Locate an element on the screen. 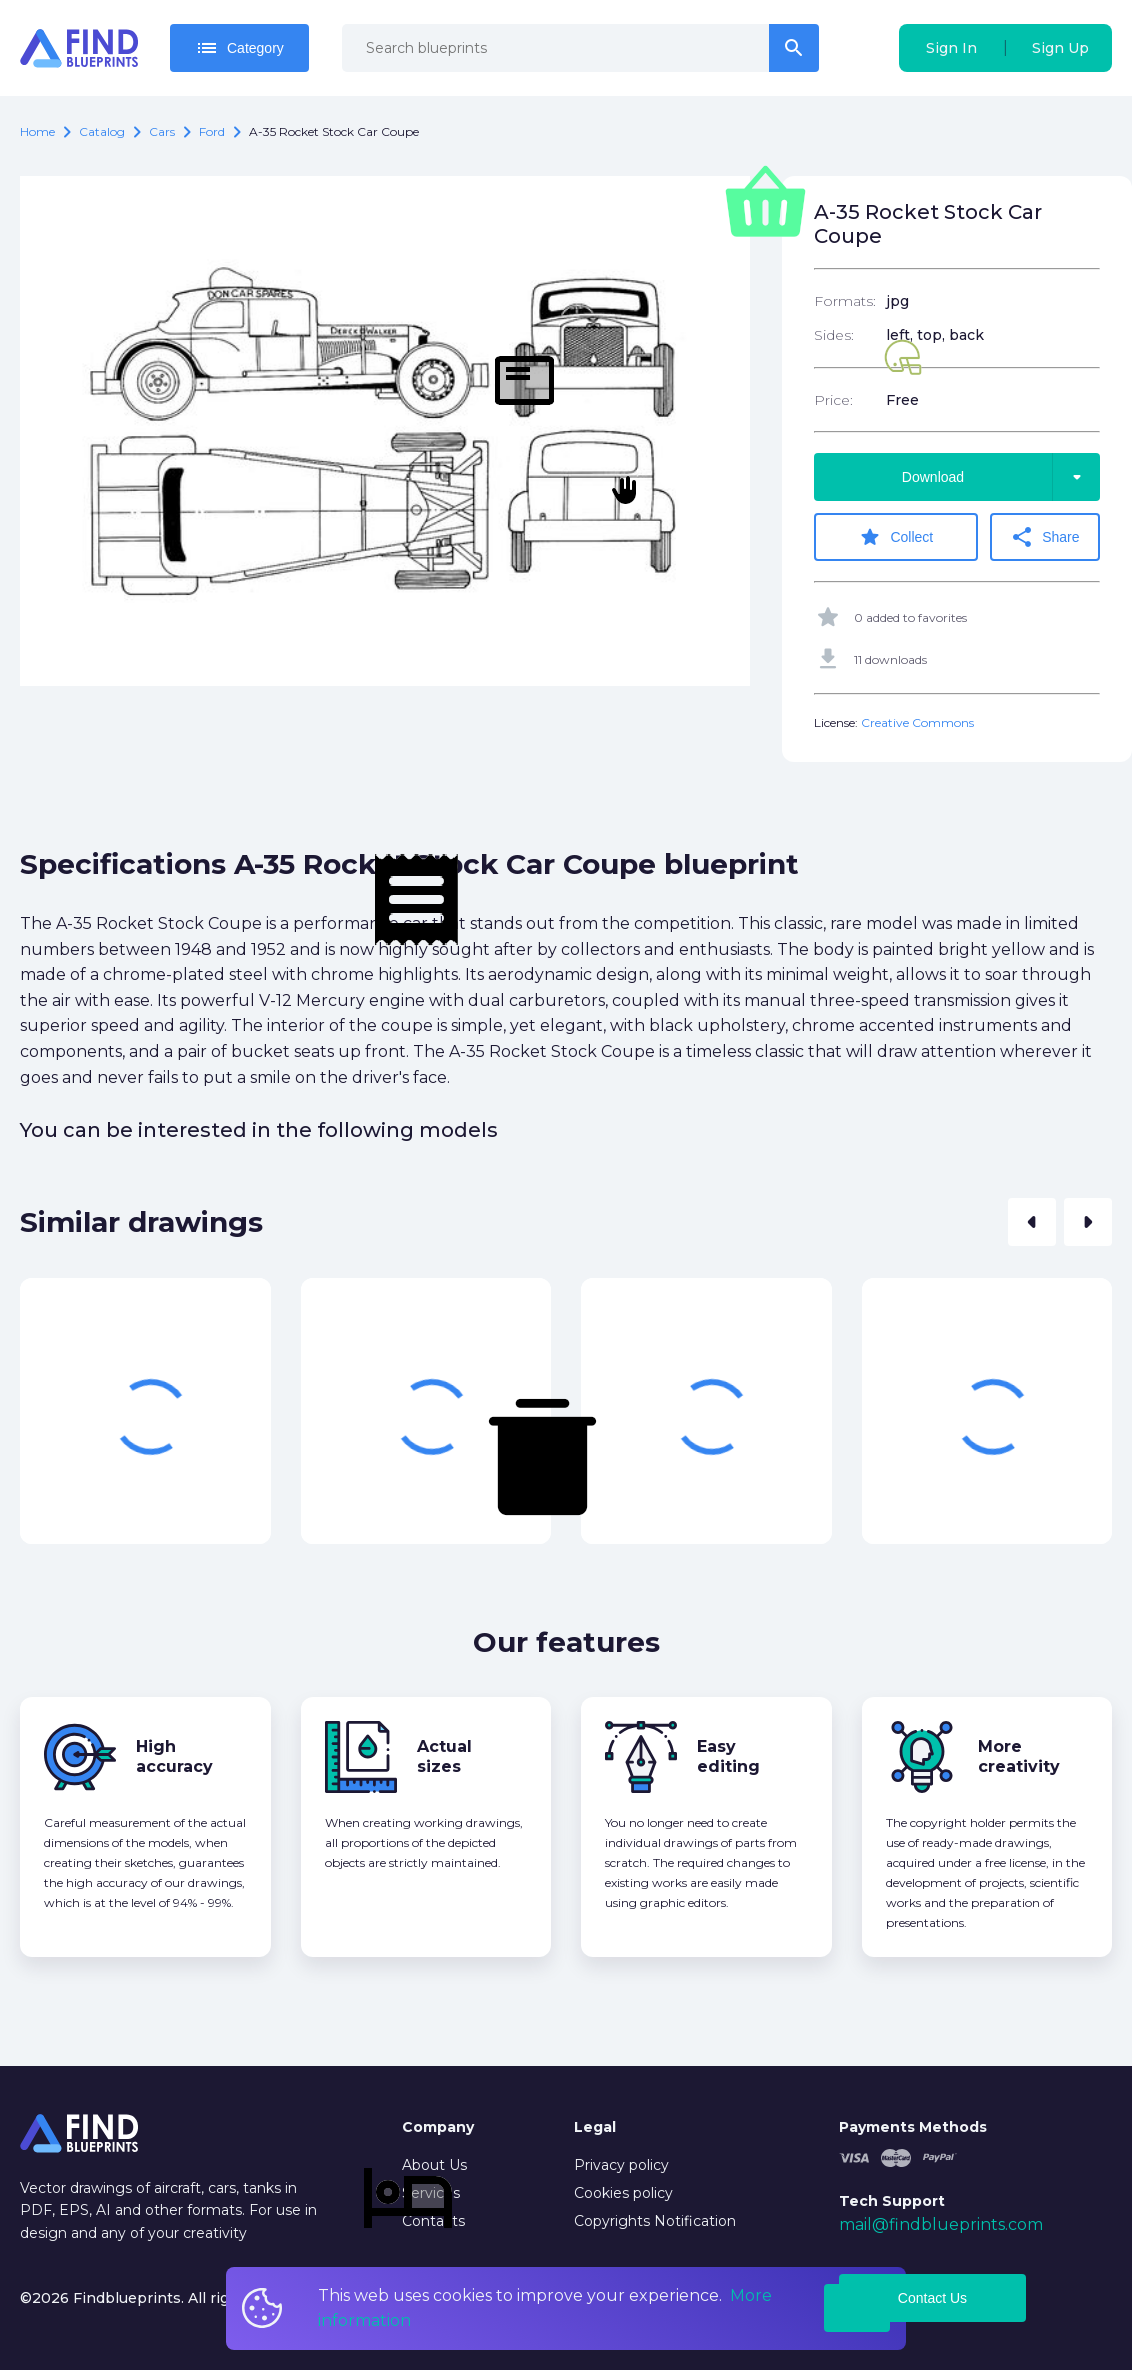 This screenshot has height=2370, width=1132. view football or sports content is located at coordinates (903, 358).